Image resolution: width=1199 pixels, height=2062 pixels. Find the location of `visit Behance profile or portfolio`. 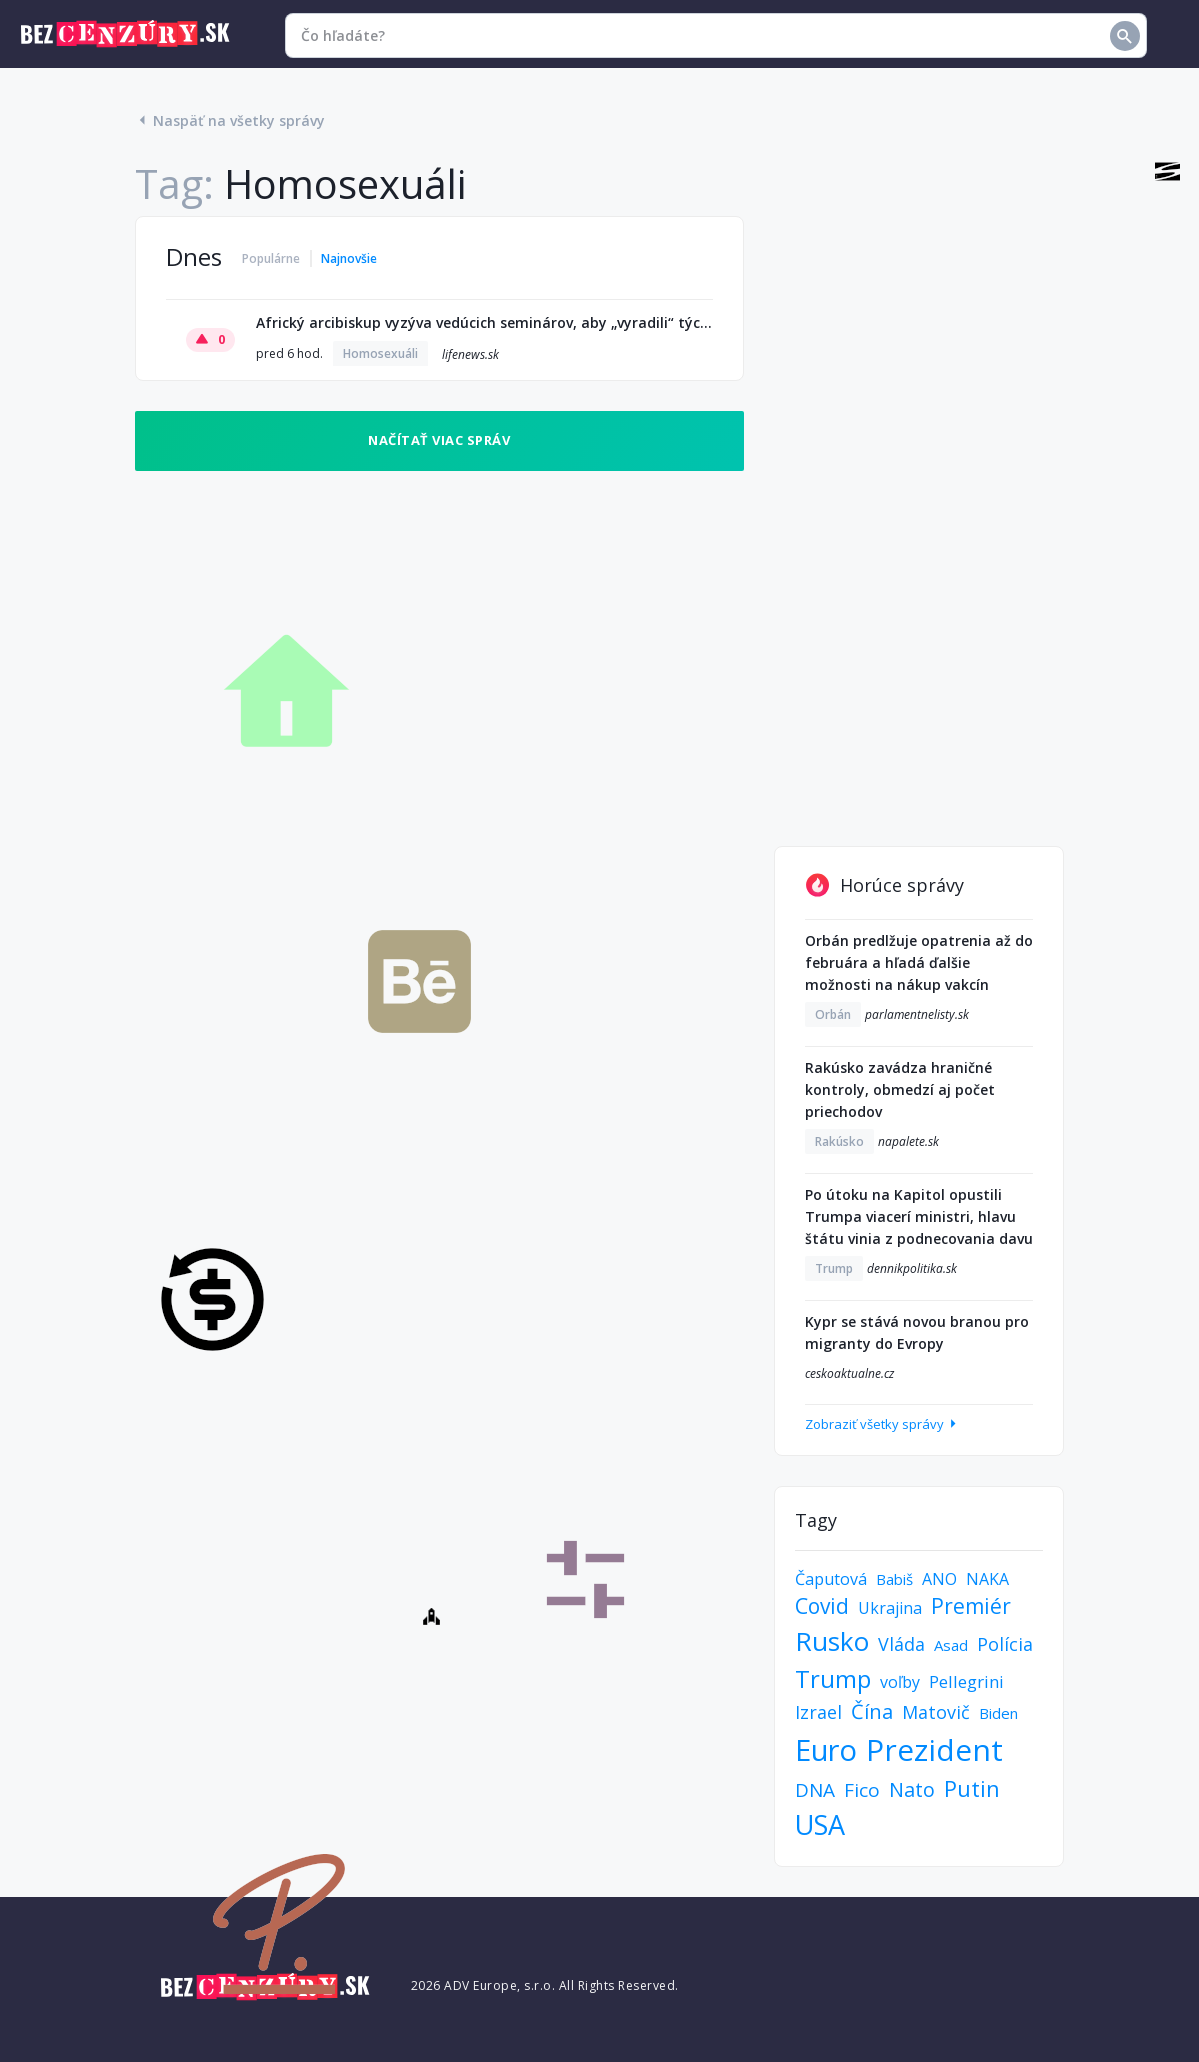

visit Behance profile or portfolio is located at coordinates (419, 981).